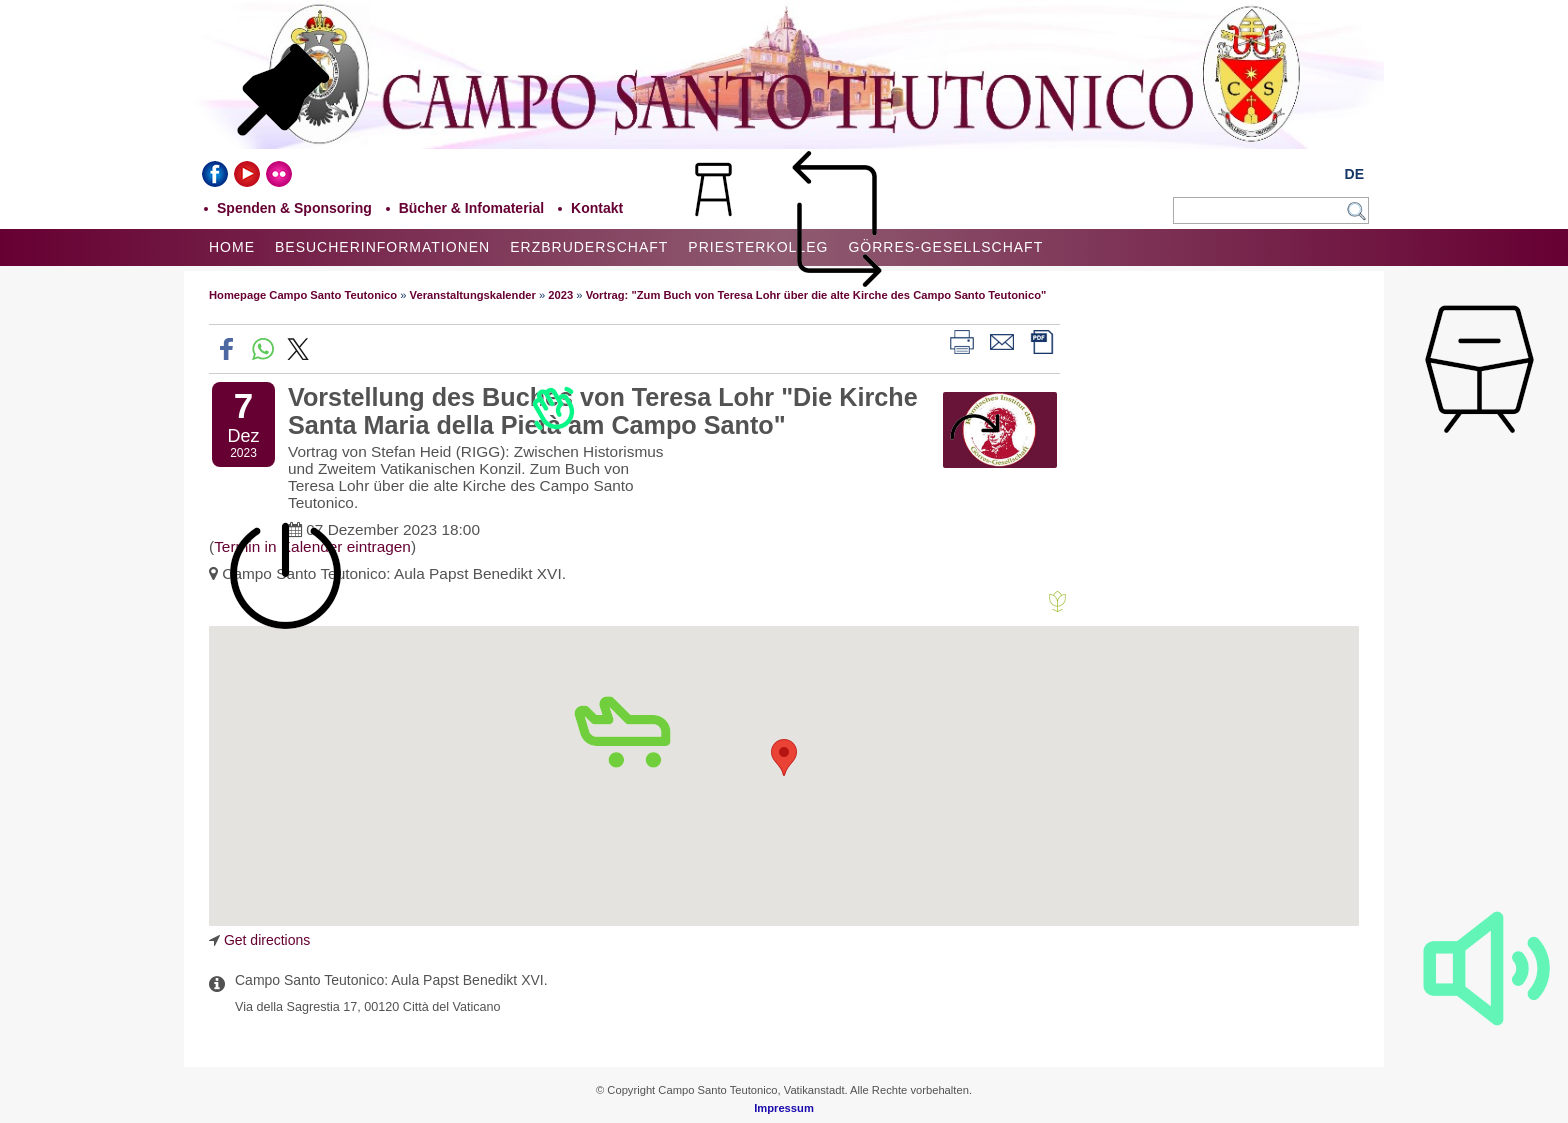 Image resolution: width=1568 pixels, height=1123 pixels. I want to click on send a greeting or wave to someone, so click(553, 408).